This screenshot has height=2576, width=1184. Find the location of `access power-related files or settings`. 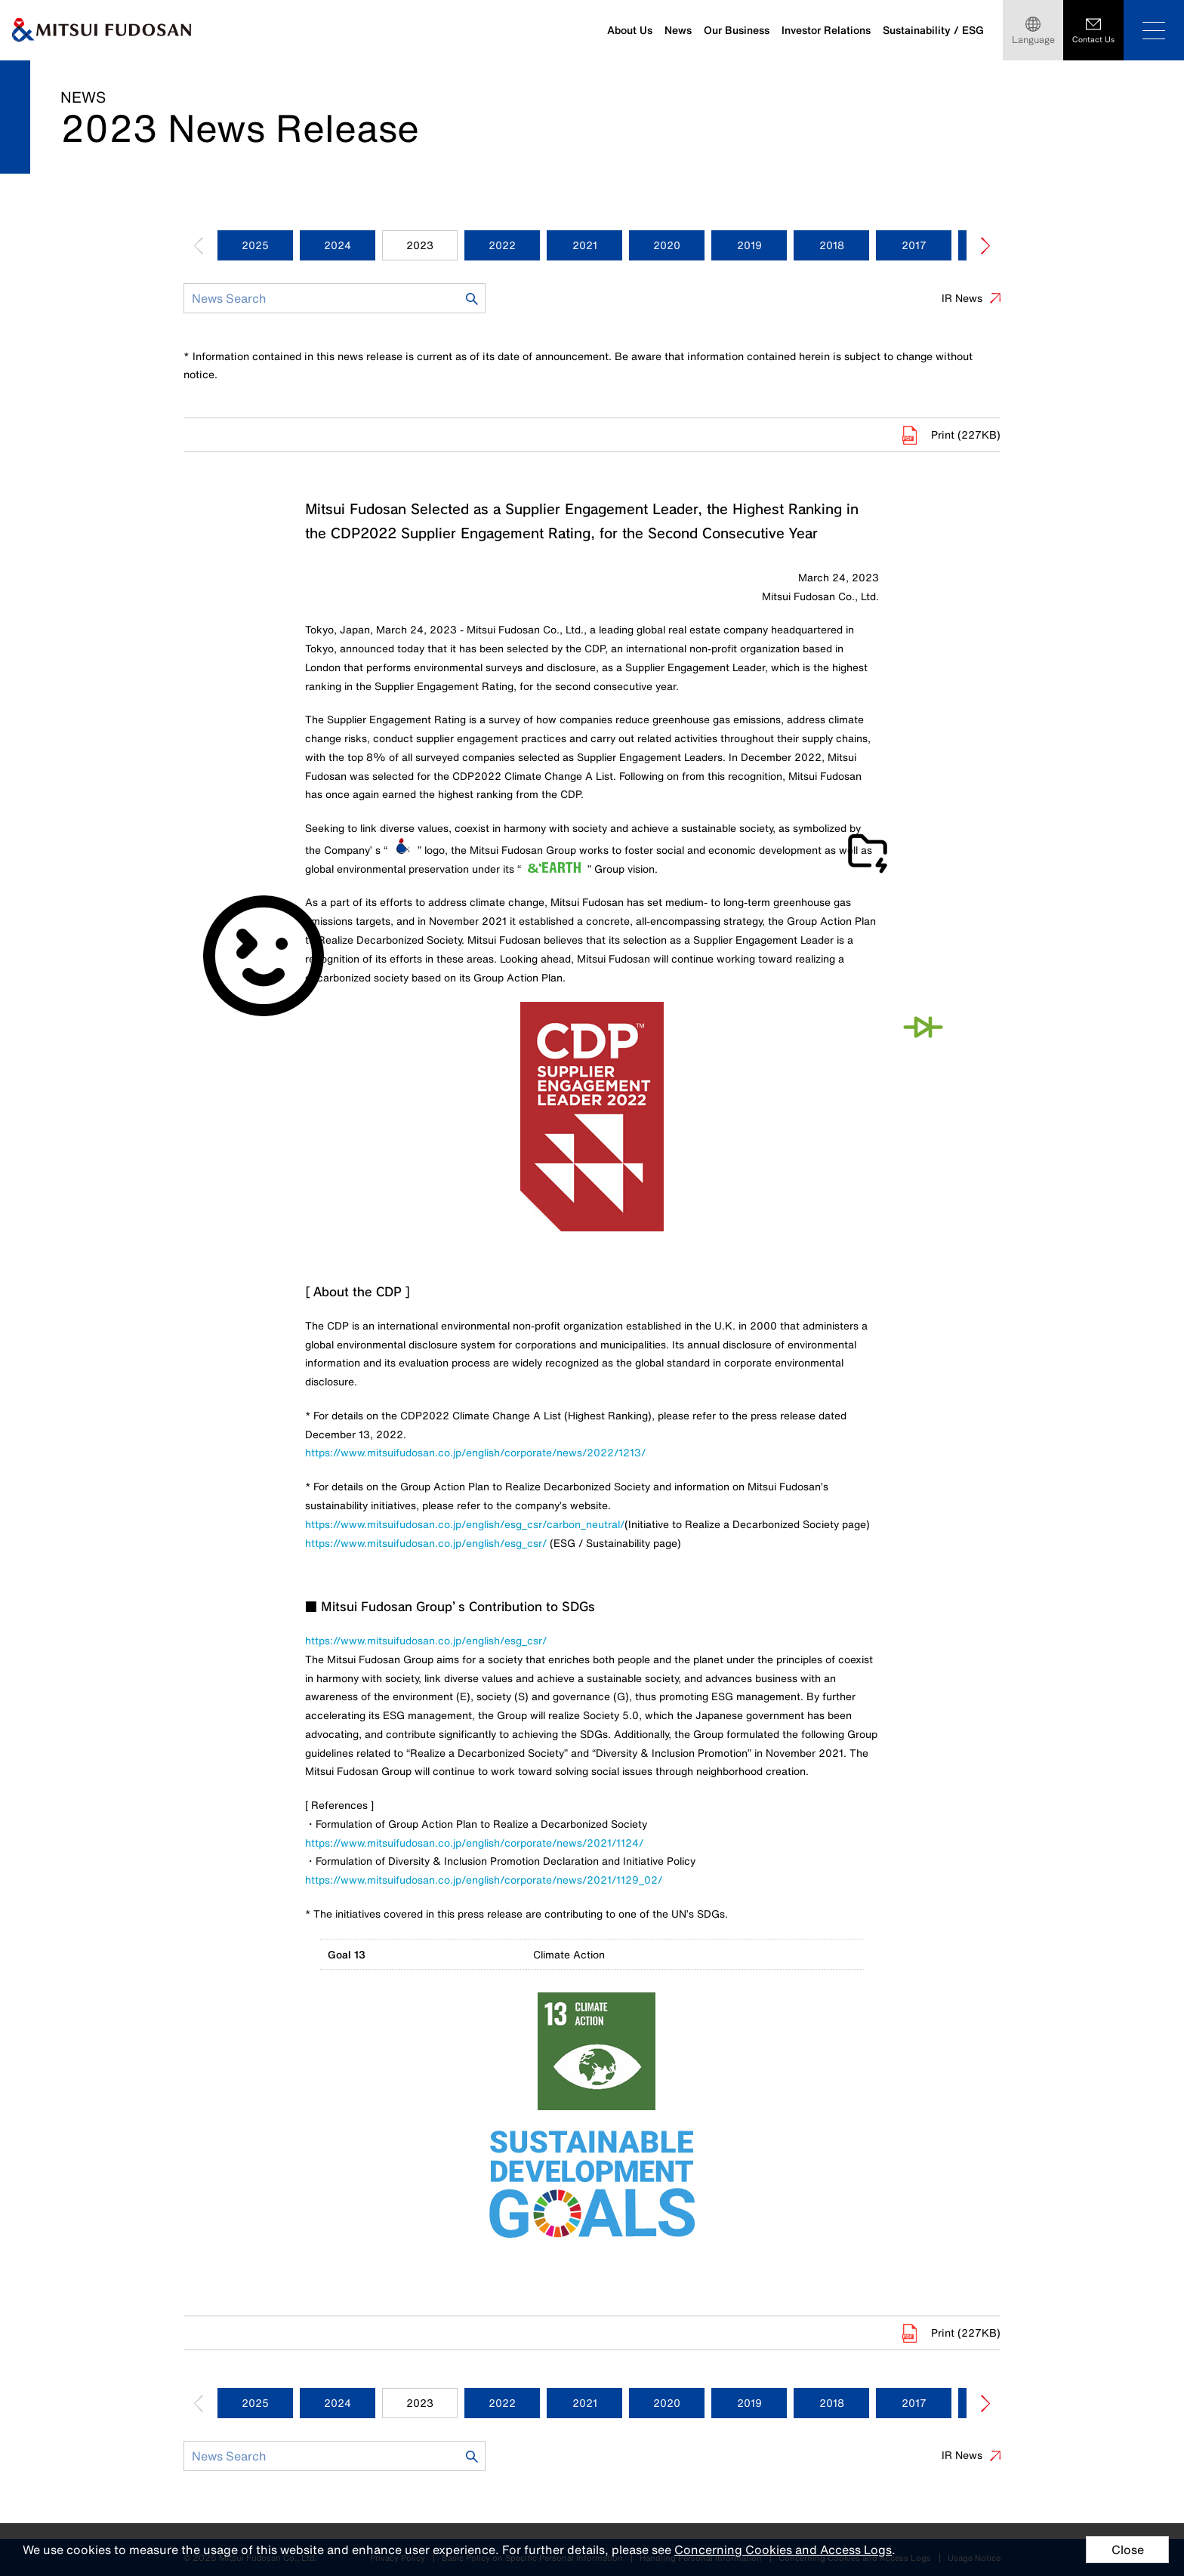

access power-related files or settings is located at coordinates (868, 852).